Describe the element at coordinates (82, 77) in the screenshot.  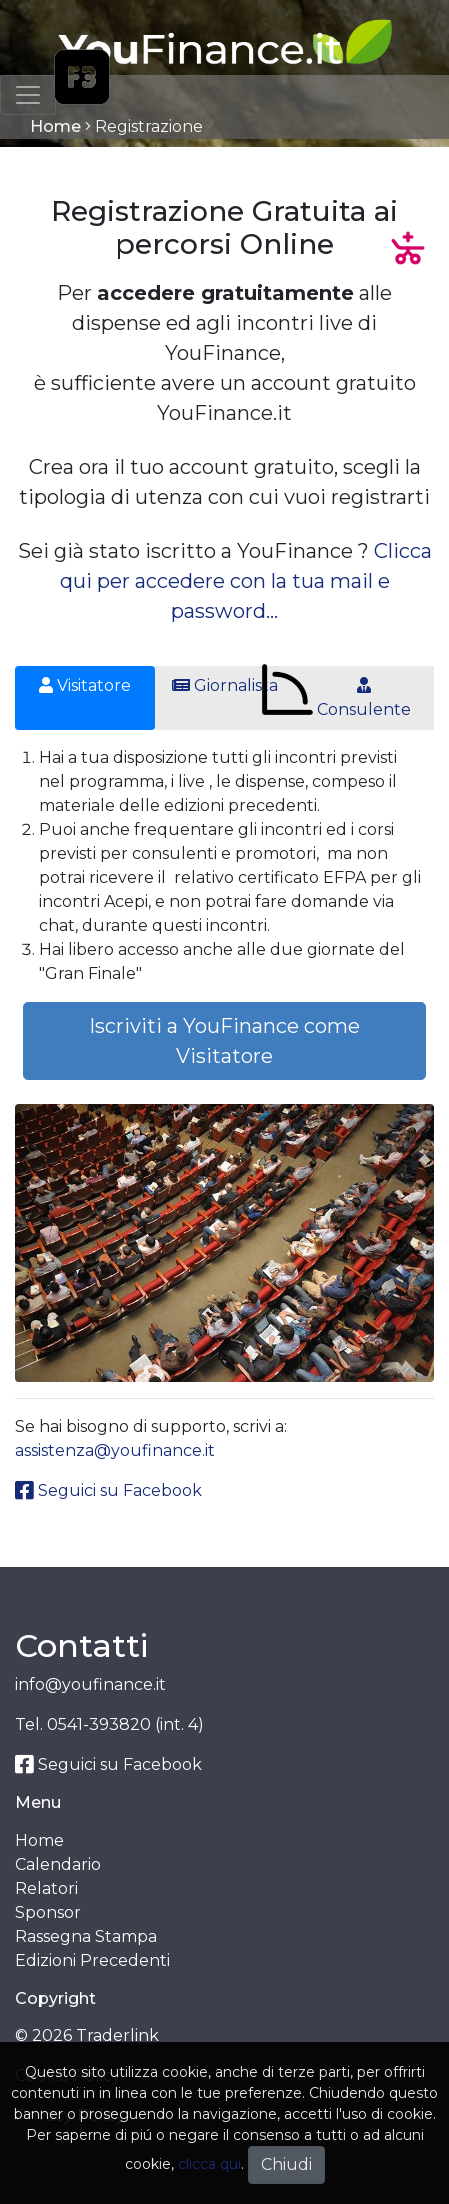
I see `keyboard shortcut indicator for F3 function key` at that location.